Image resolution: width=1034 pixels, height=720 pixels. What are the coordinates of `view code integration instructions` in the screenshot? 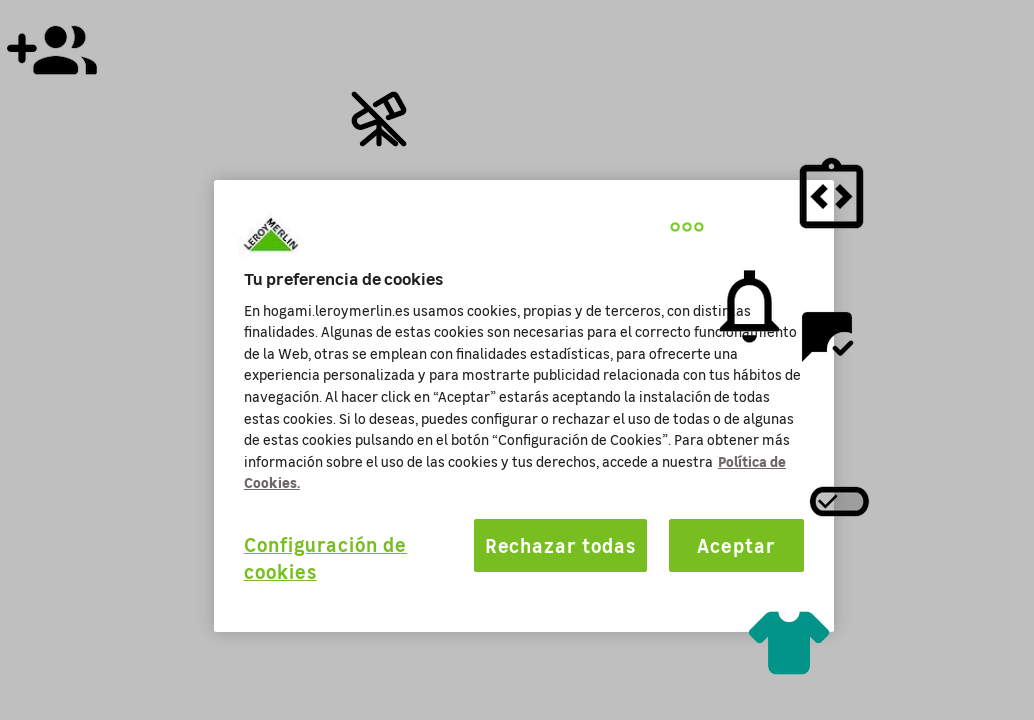 It's located at (831, 196).